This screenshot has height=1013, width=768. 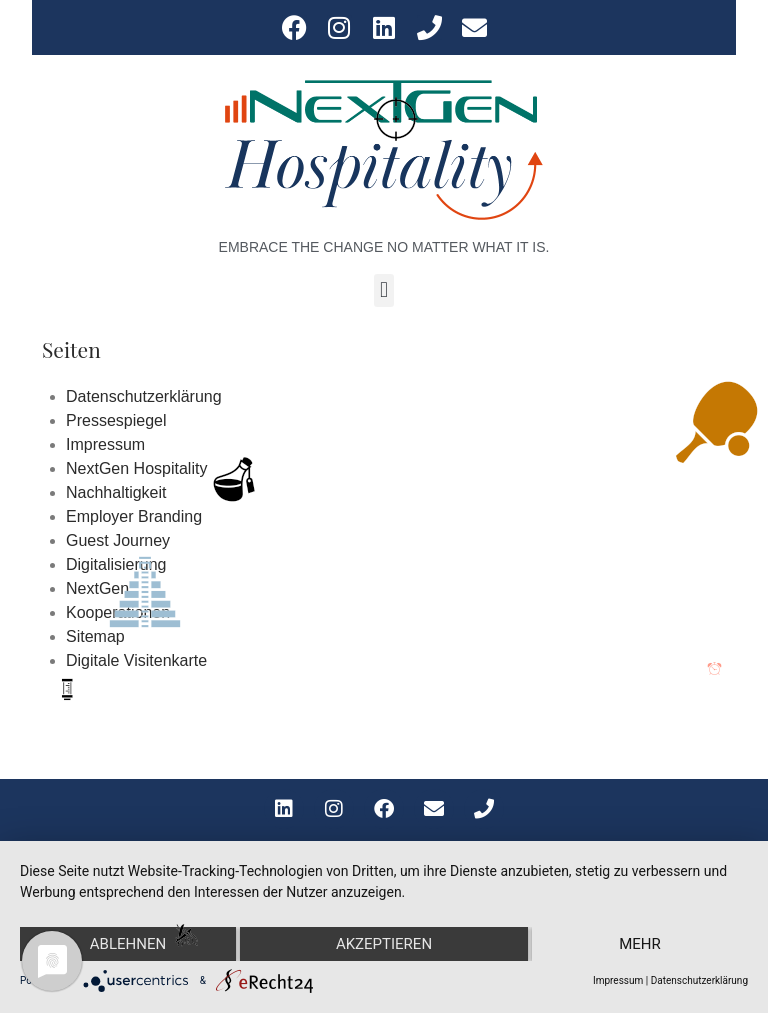 I want to click on access table tennis or ping pong game, so click(x=716, y=422).